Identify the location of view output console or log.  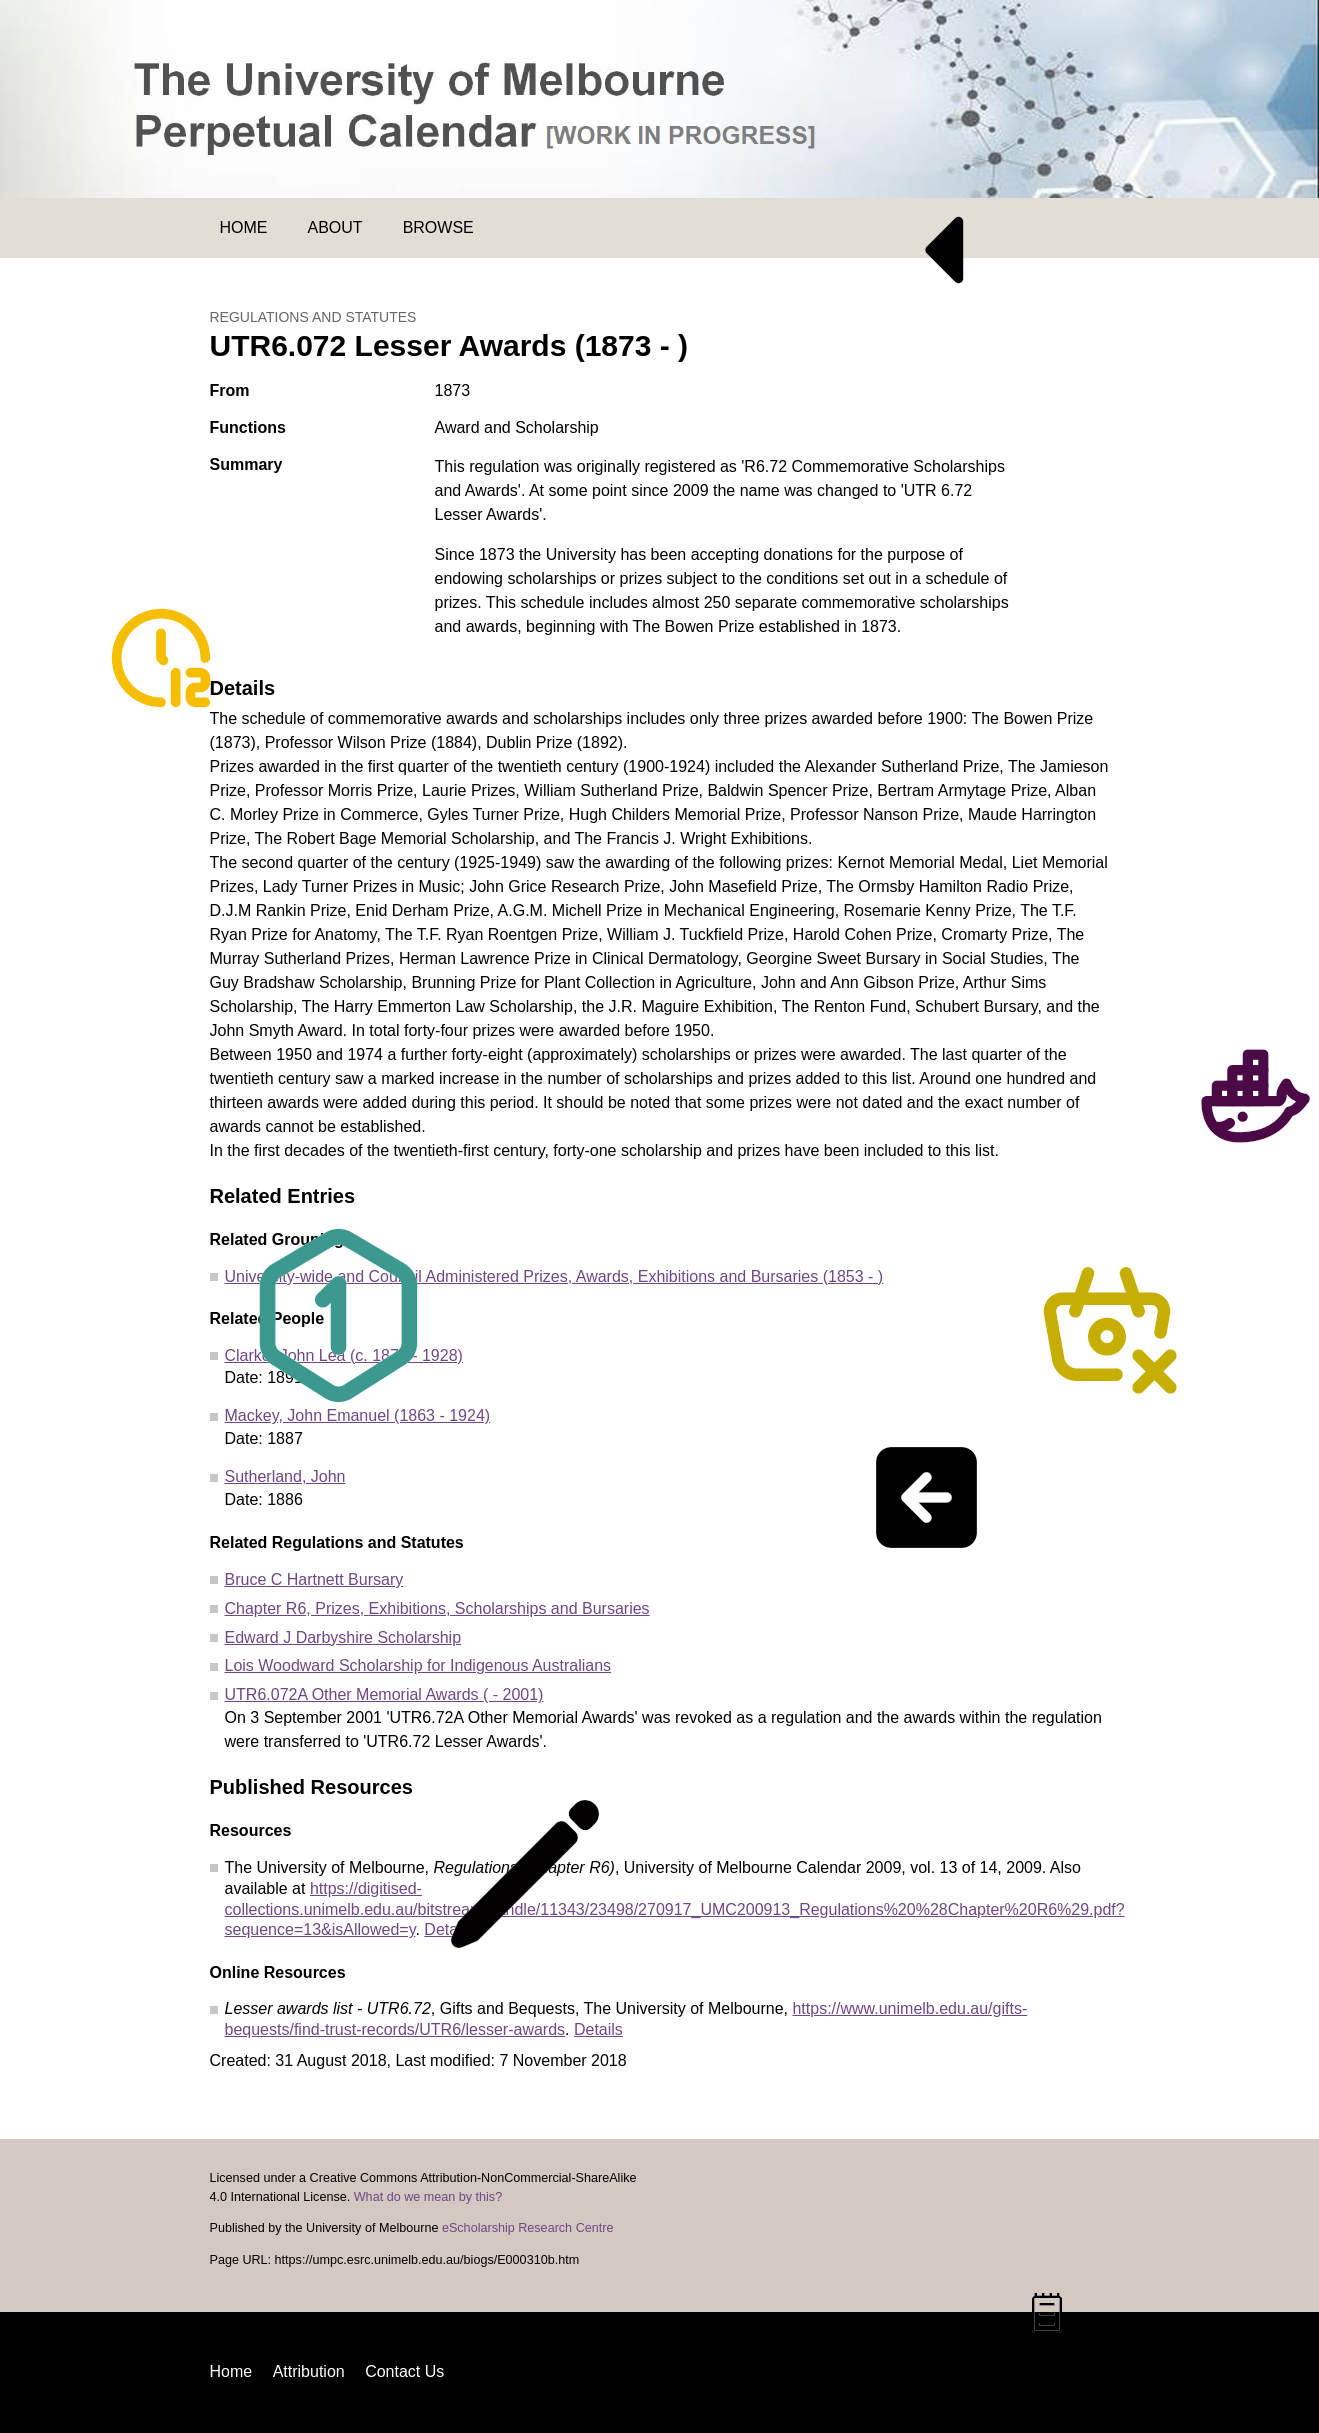
(1047, 2313).